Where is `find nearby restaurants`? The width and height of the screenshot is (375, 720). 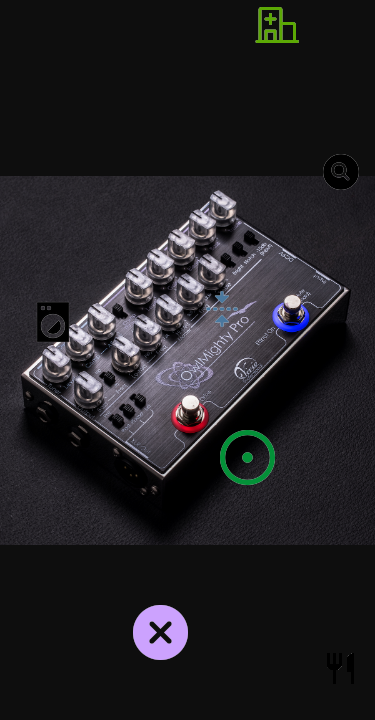 find nearby restaurants is located at coordinates (340, 668).